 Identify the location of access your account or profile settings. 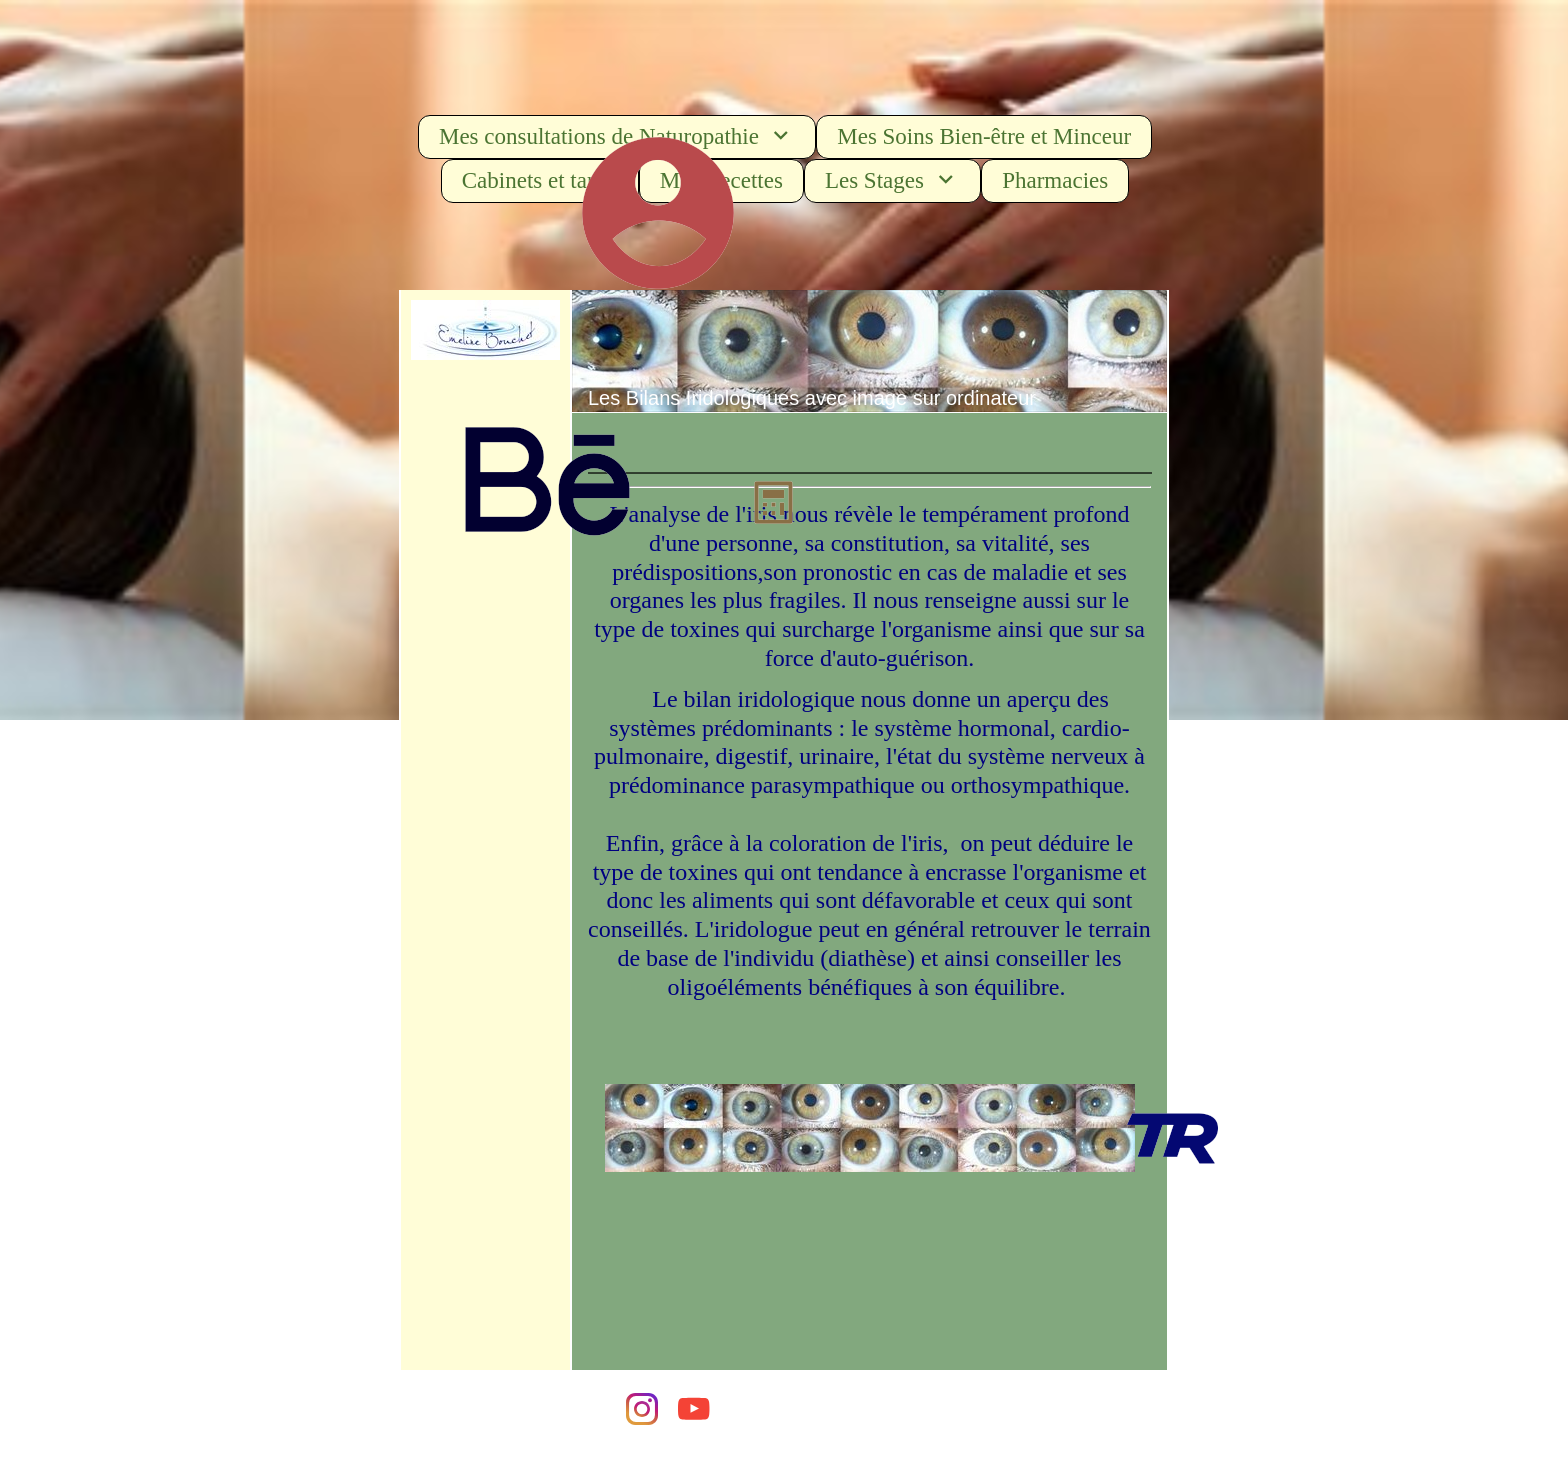
(658, 213).